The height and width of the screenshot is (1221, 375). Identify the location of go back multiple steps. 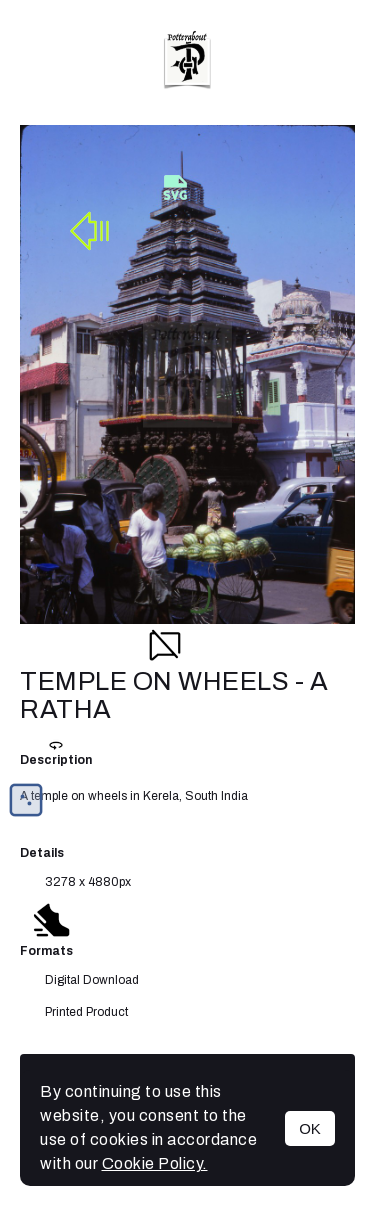
(91, 231).